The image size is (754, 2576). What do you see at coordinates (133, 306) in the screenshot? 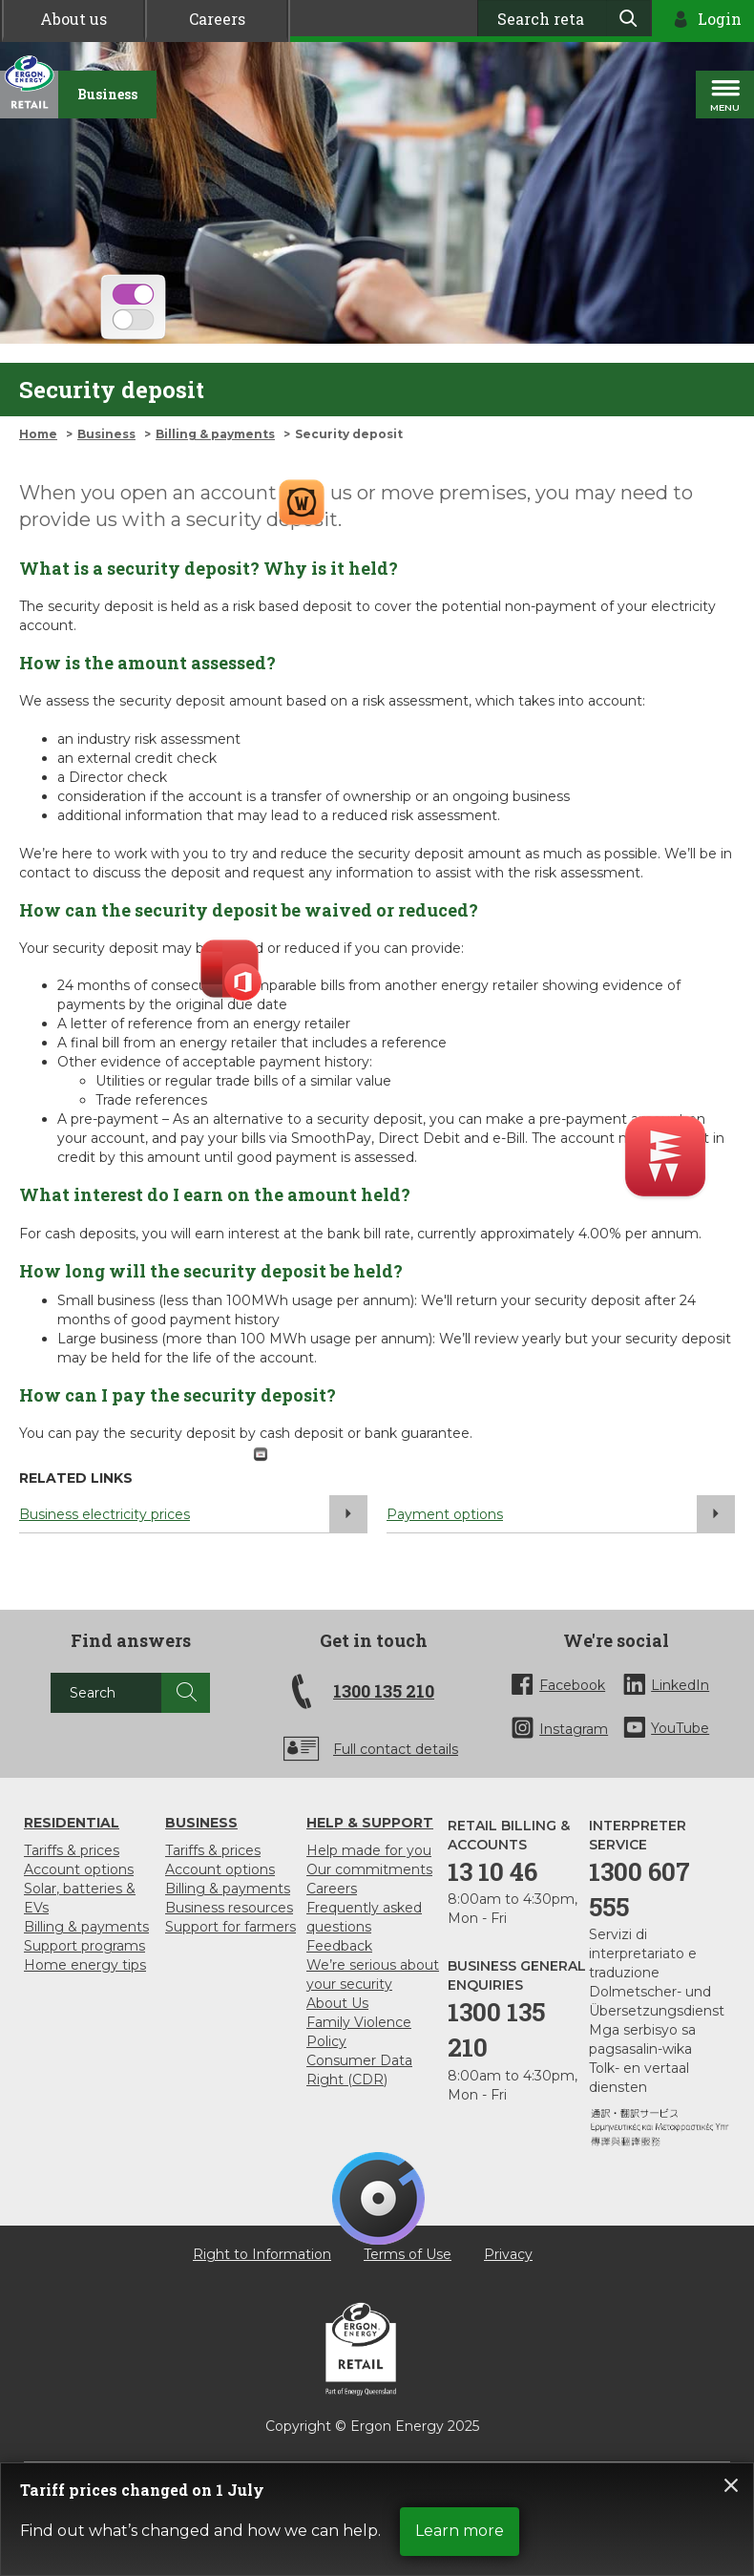
I see `open desktop preferences or settings` at bounding box center [133, 306].